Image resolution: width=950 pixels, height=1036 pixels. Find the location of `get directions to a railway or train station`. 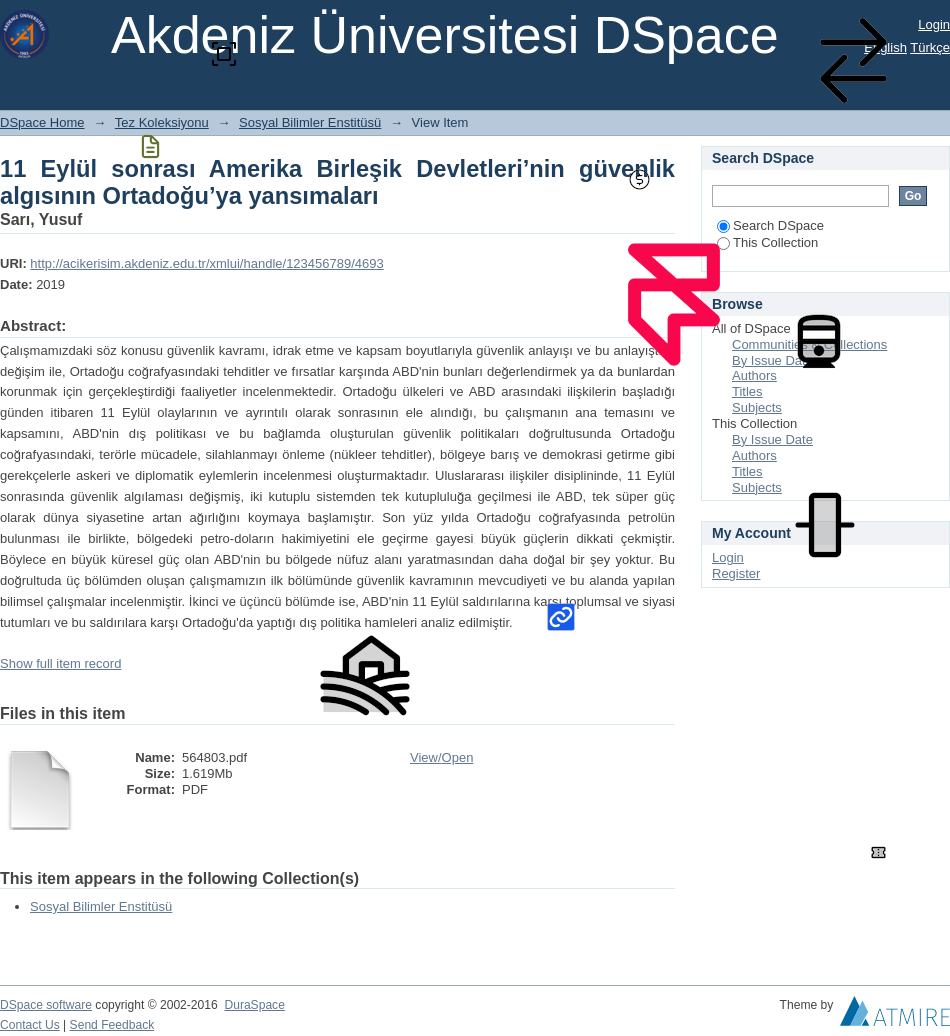

get directions to a railway or train station is located at coordinates (819, 344).